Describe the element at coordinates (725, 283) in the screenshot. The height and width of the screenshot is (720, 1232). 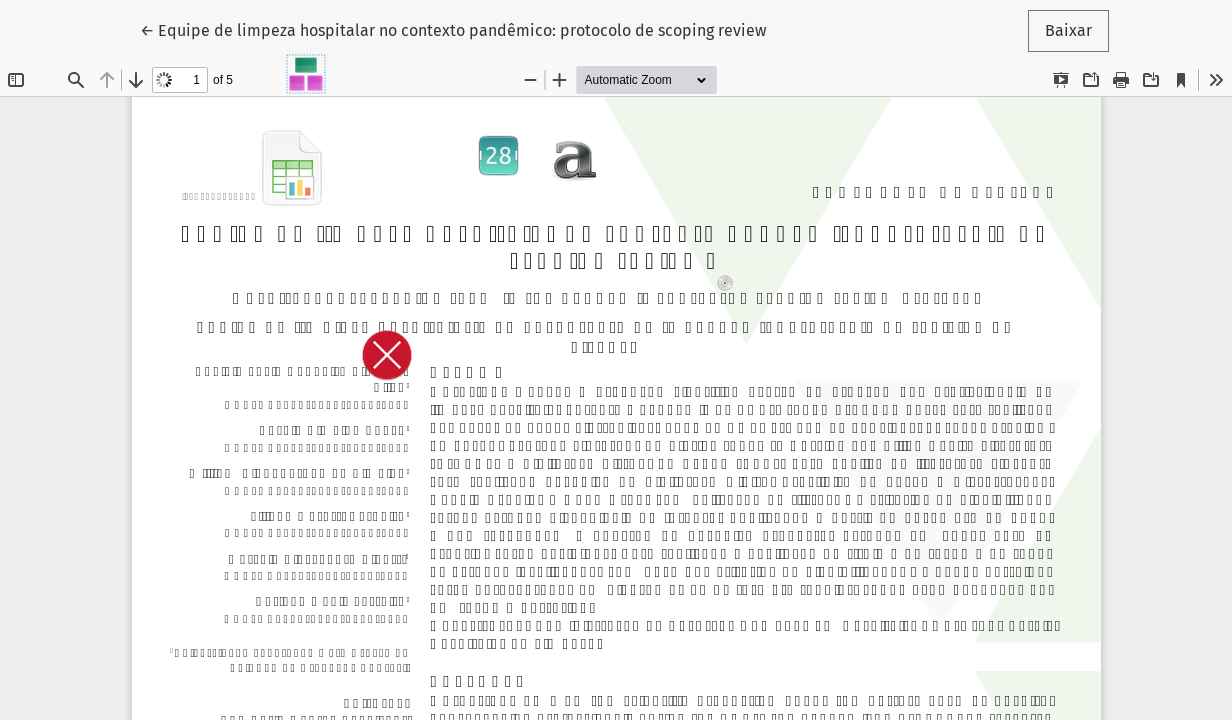
I see `recordable CD media device` at that location.